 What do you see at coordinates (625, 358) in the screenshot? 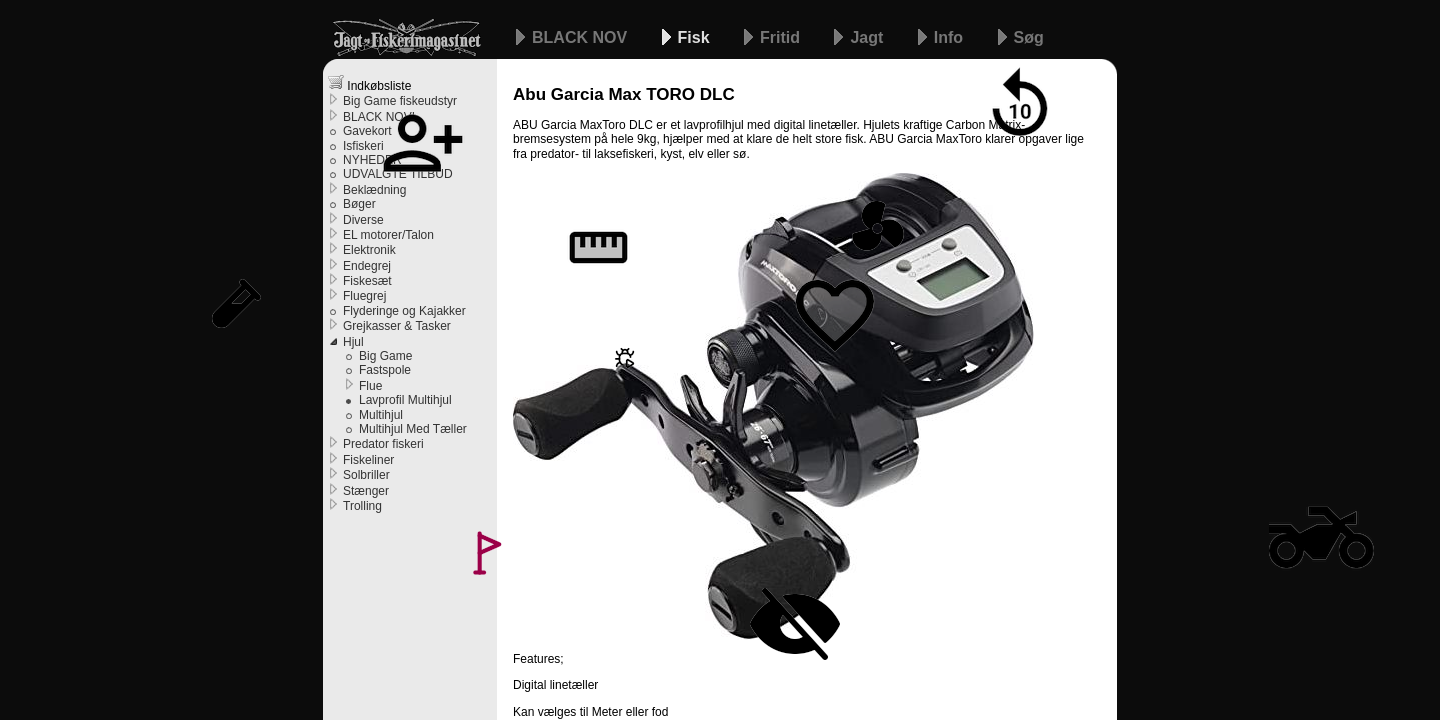
I see `start debugging session` at bounding box center [625, 358].